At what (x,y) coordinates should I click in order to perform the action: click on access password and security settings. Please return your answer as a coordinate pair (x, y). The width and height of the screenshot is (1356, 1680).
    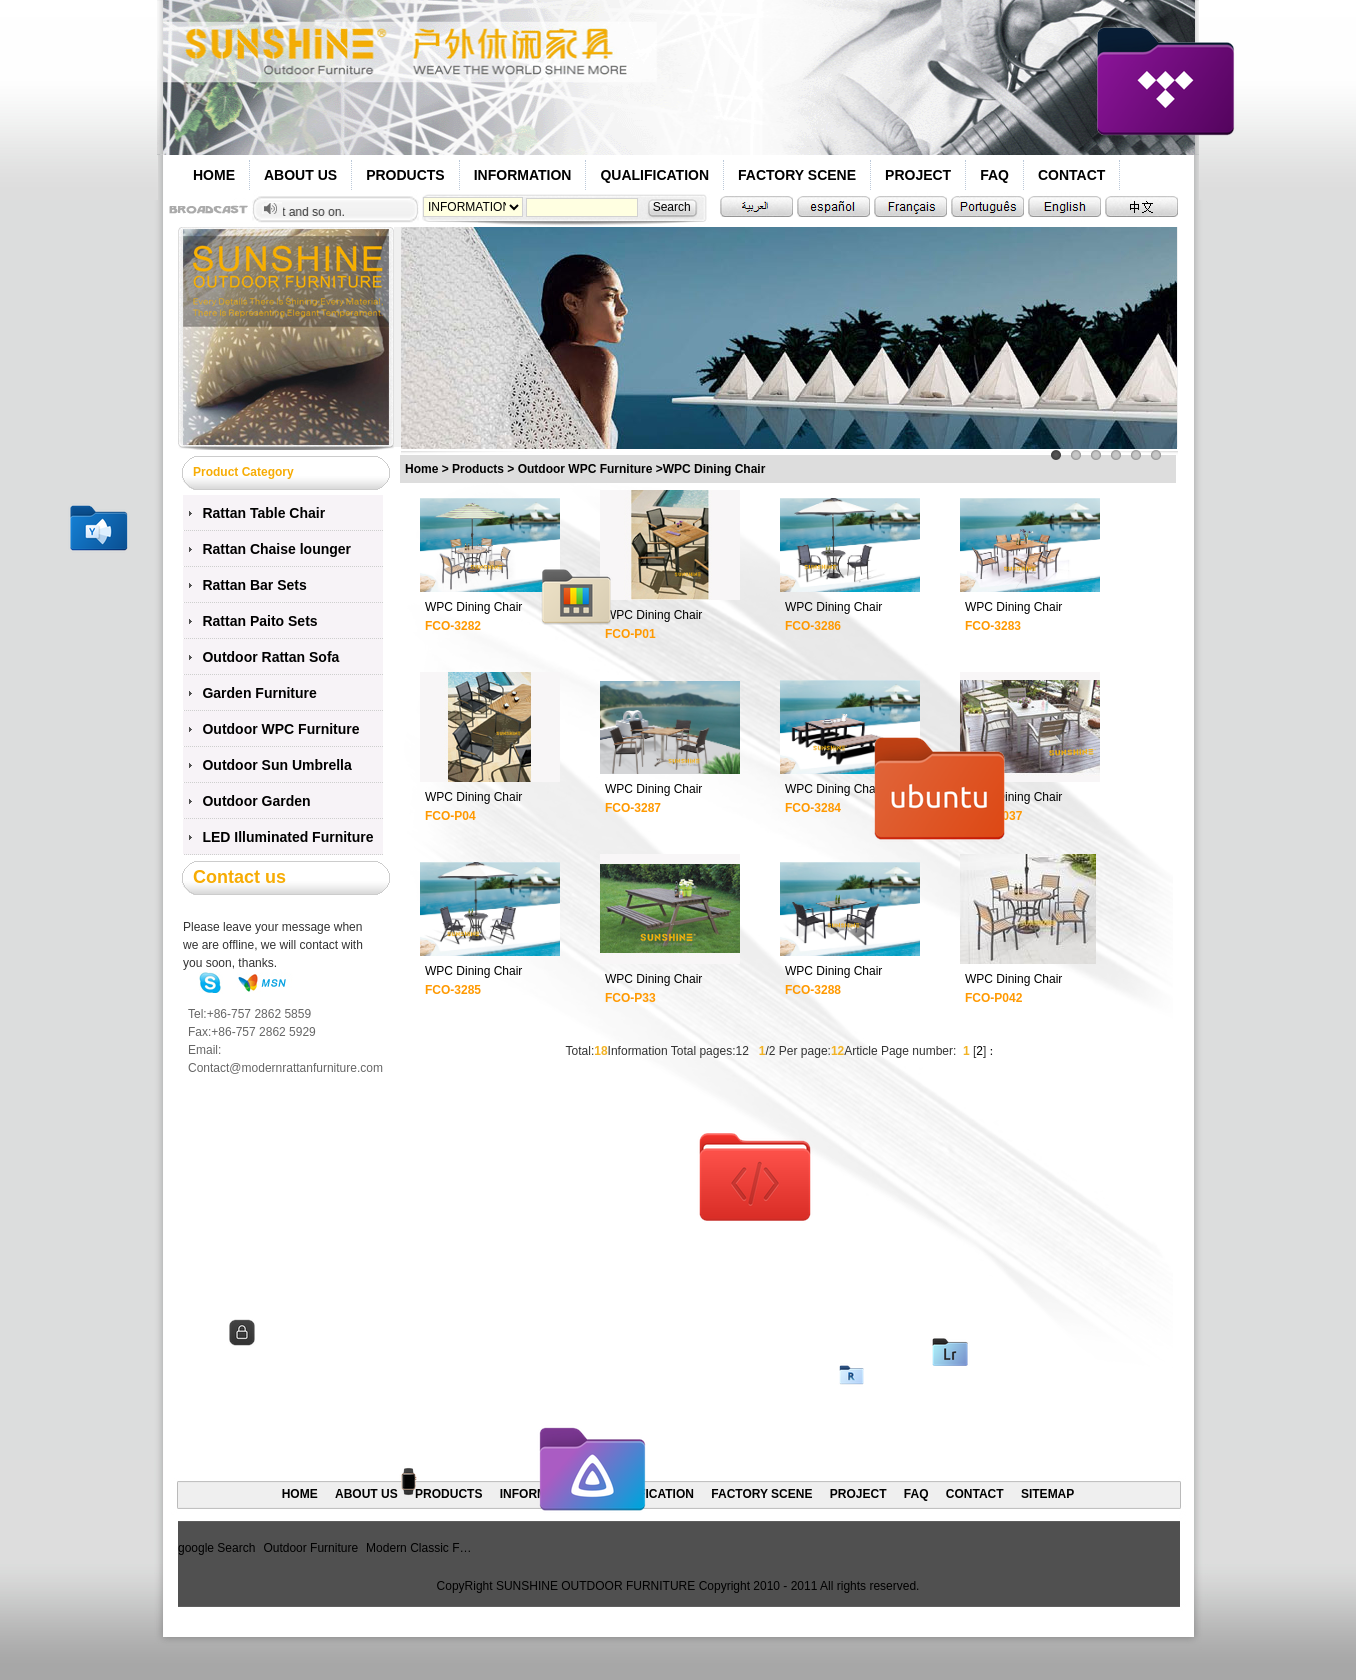
    Looking at the image, I should click on (242, 1333).